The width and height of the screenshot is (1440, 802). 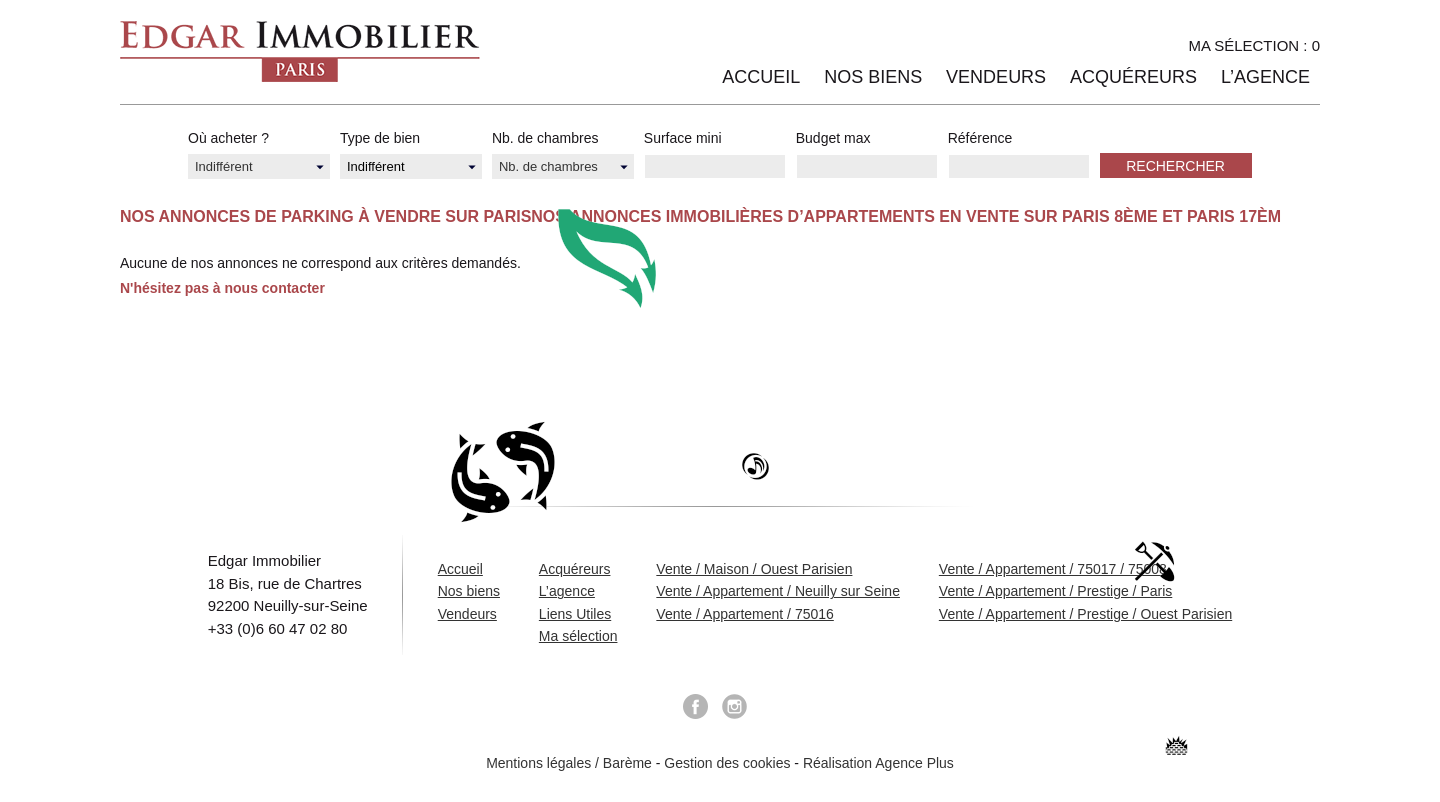 I want to click on dig-dug game icon, so click(x=1154, y=561).